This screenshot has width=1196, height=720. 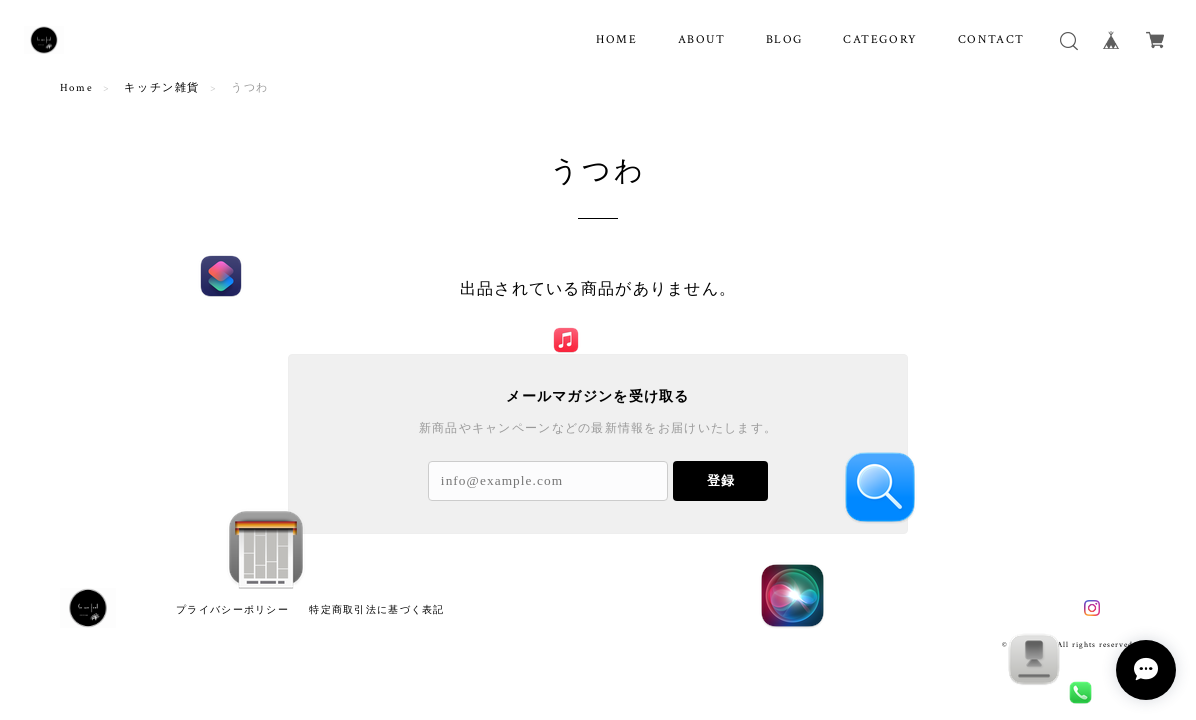 I want to click on open the phone app to make a call, so click(x=1080, y=692).